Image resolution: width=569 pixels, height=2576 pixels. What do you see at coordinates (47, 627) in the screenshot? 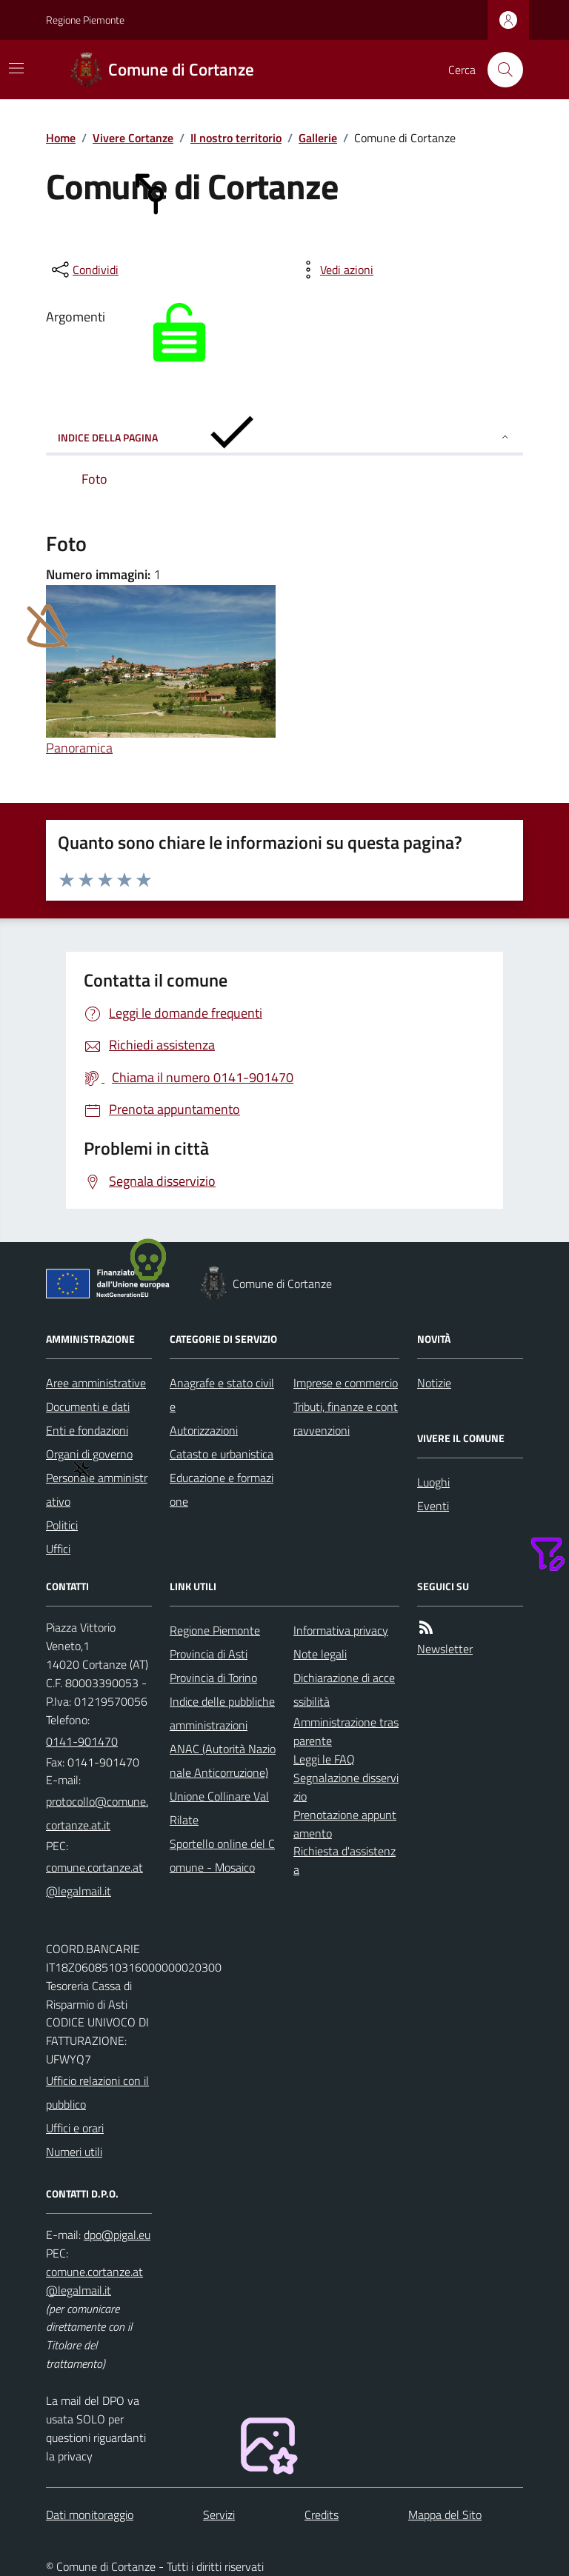
I see `disable construction or maintenance mode` at bounding box center [47, 627].